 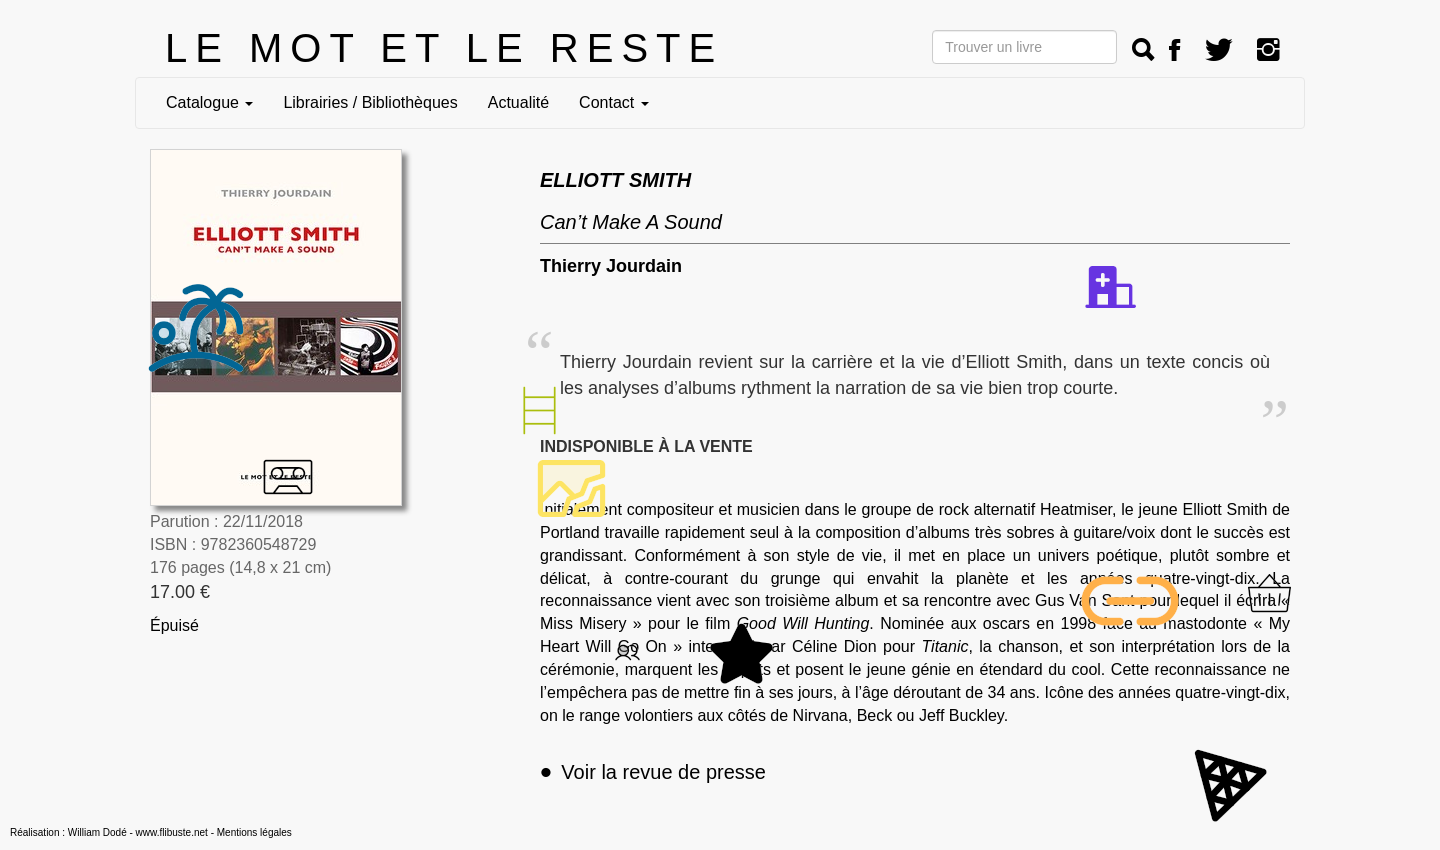 What do you see at coordinates (741, 654) in the screenshot?
I see `mark item as favorite` at bounding box center [741, 654].